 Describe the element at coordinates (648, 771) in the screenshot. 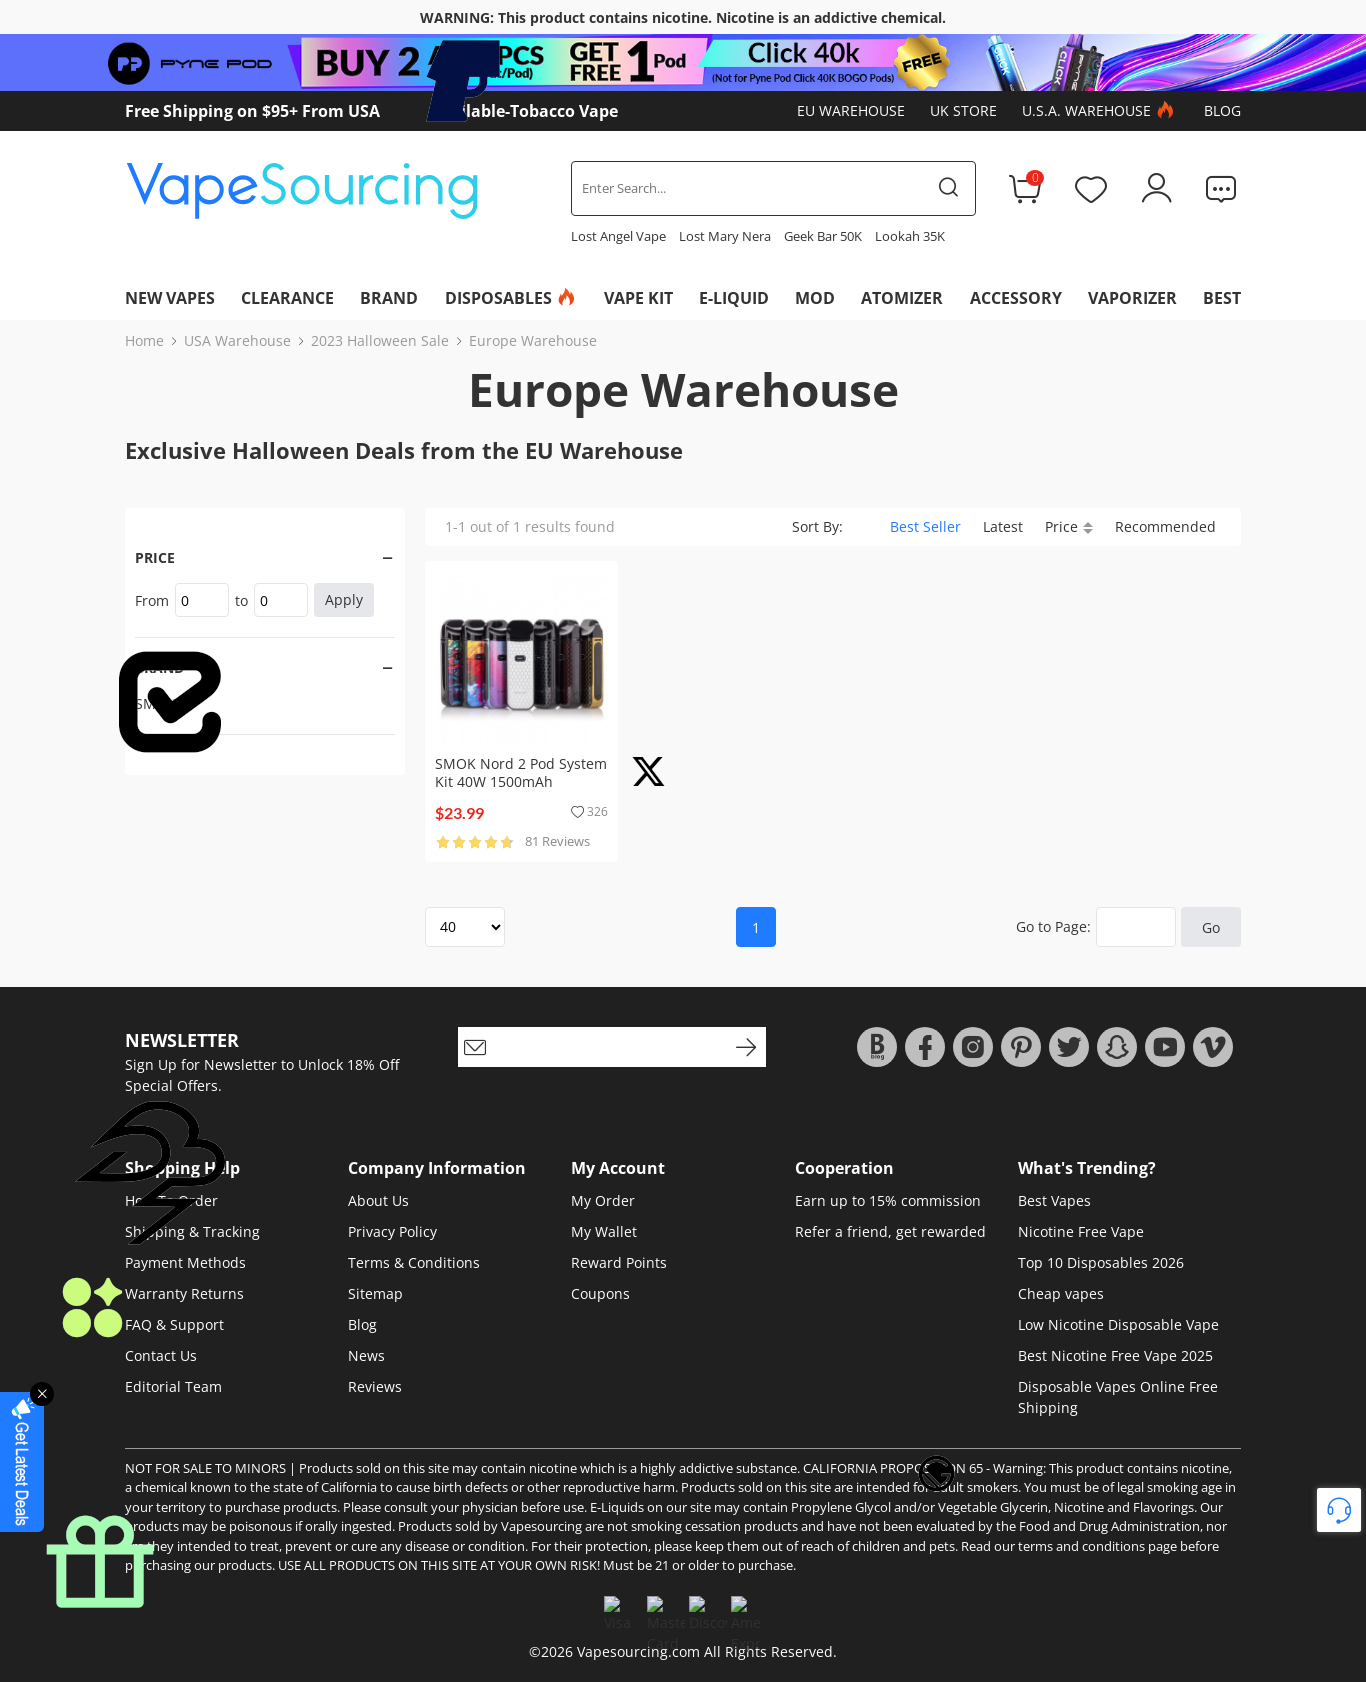

I see `share to X (formerly Twitter)` at that location.